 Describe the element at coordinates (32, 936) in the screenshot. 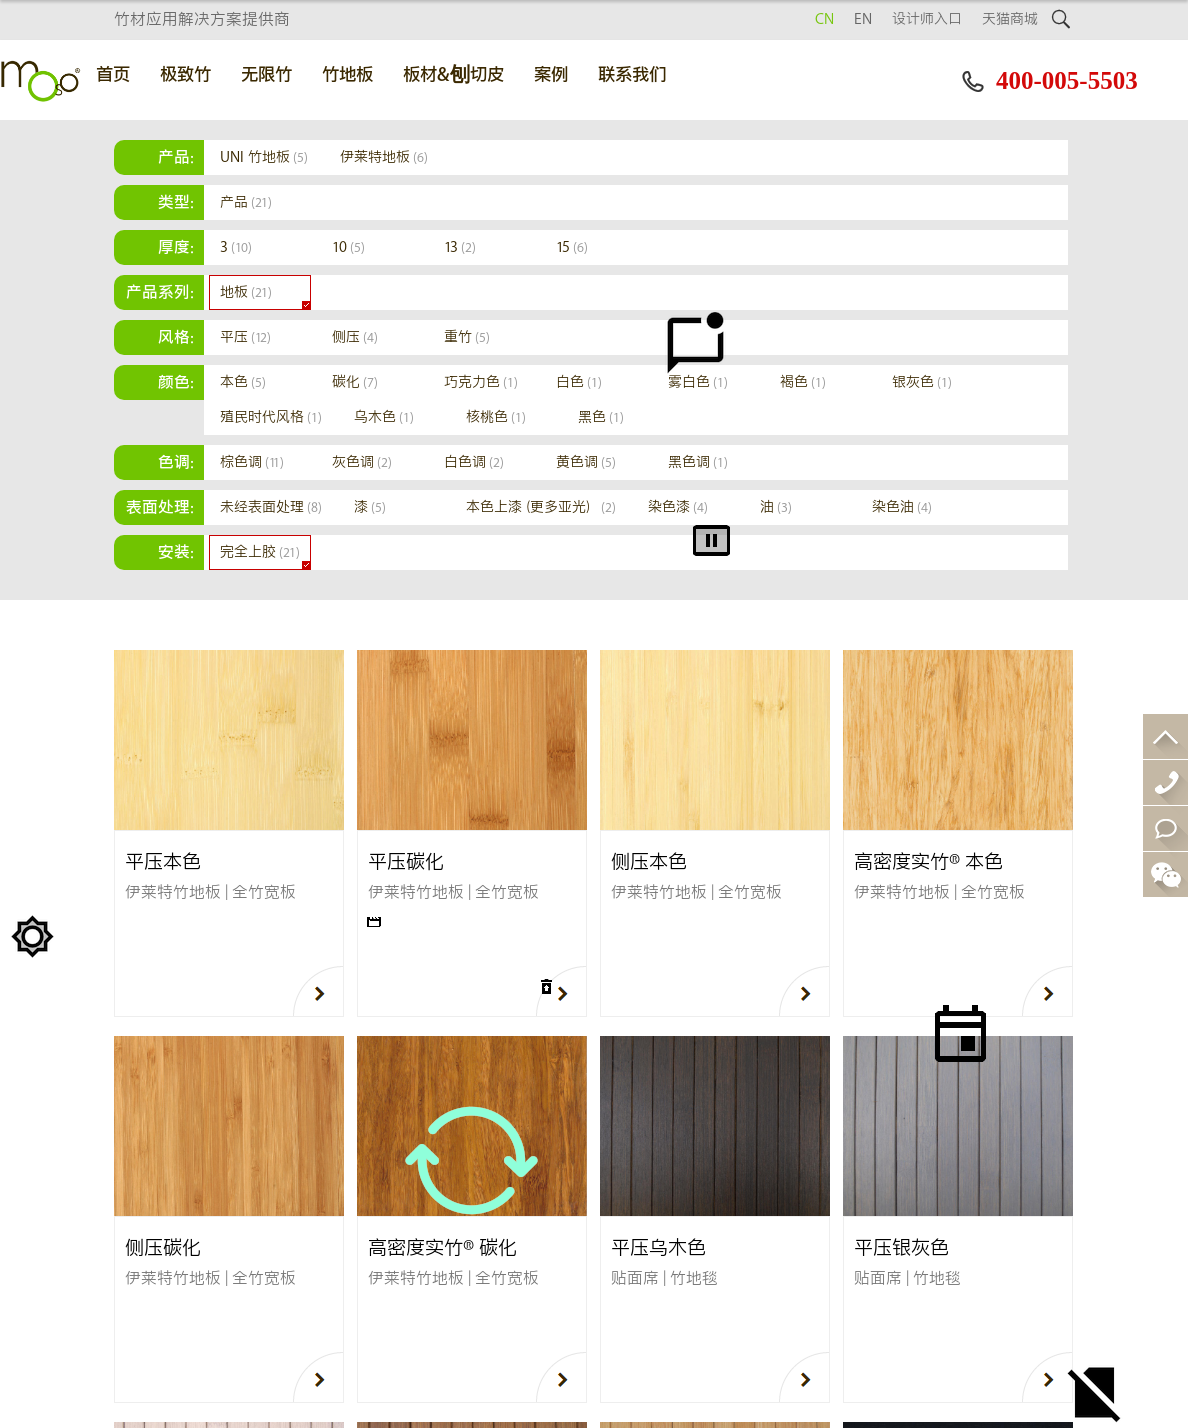

I see `decrease screen brightness` at that location.